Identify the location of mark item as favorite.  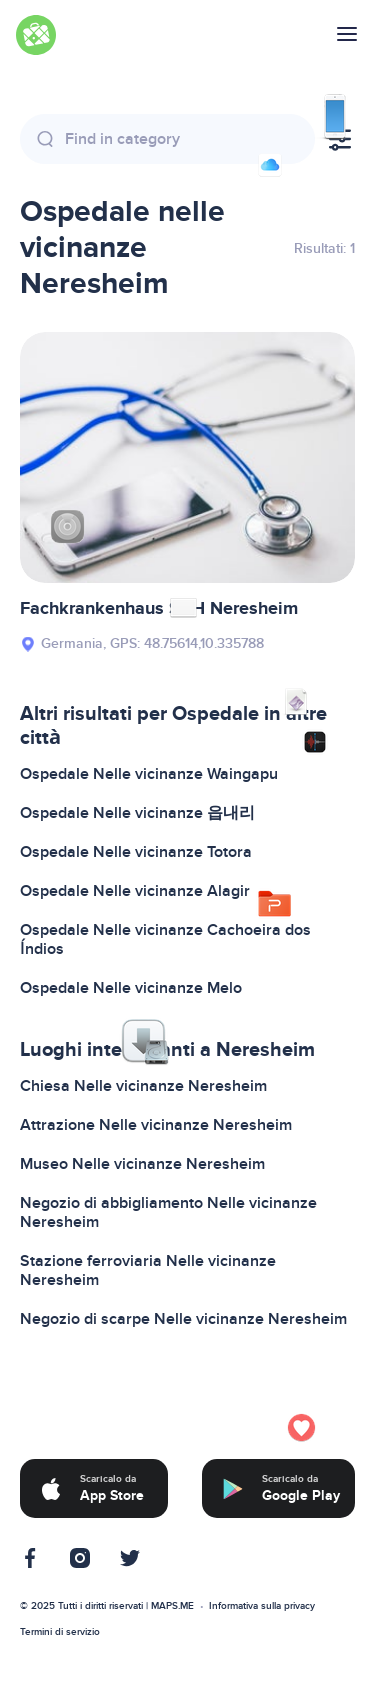
(301, 1427).